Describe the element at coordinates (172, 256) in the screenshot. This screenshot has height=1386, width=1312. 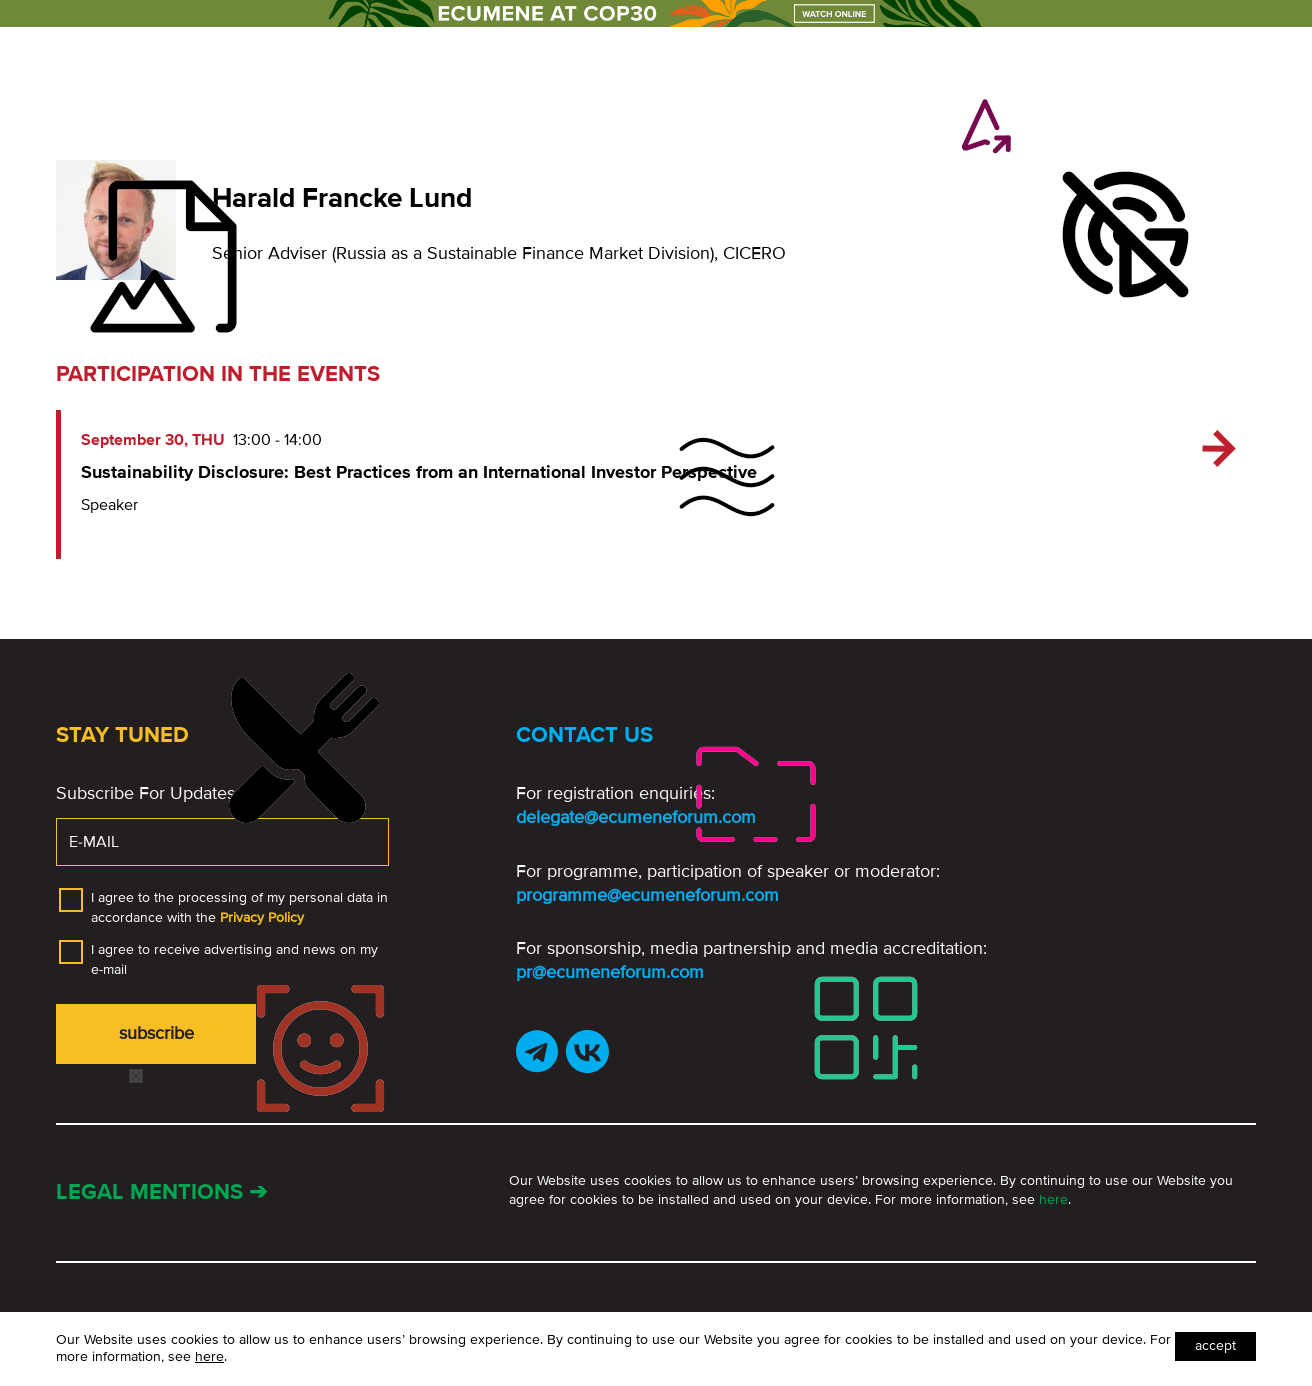
I see `view image file` at that location.